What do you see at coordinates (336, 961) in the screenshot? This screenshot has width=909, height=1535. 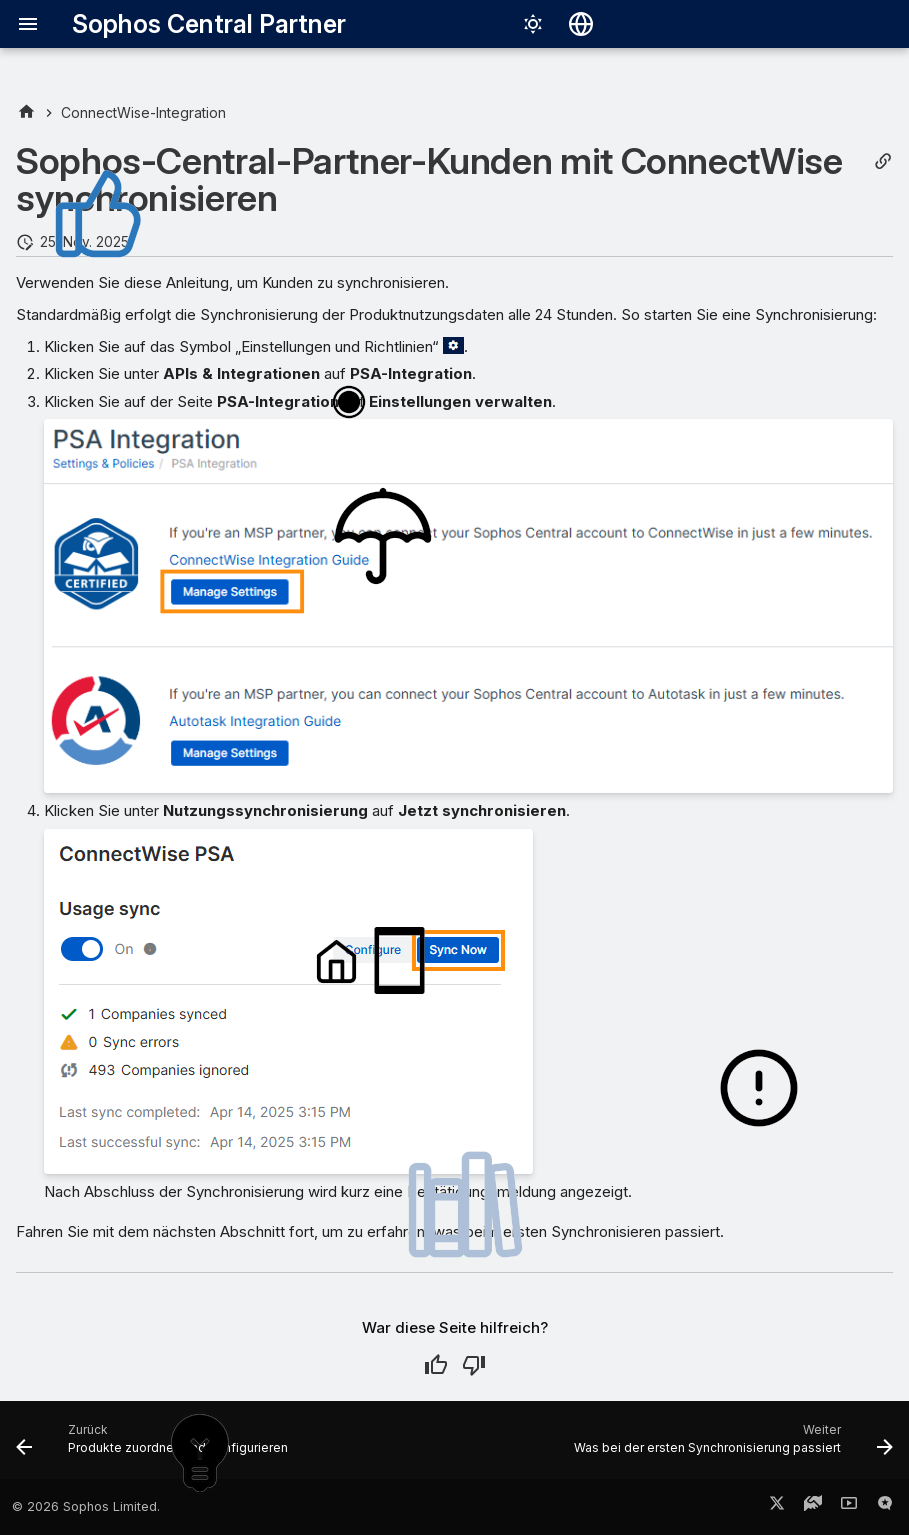 I see `navigate to the home screen` at bounding box center [336, 961].